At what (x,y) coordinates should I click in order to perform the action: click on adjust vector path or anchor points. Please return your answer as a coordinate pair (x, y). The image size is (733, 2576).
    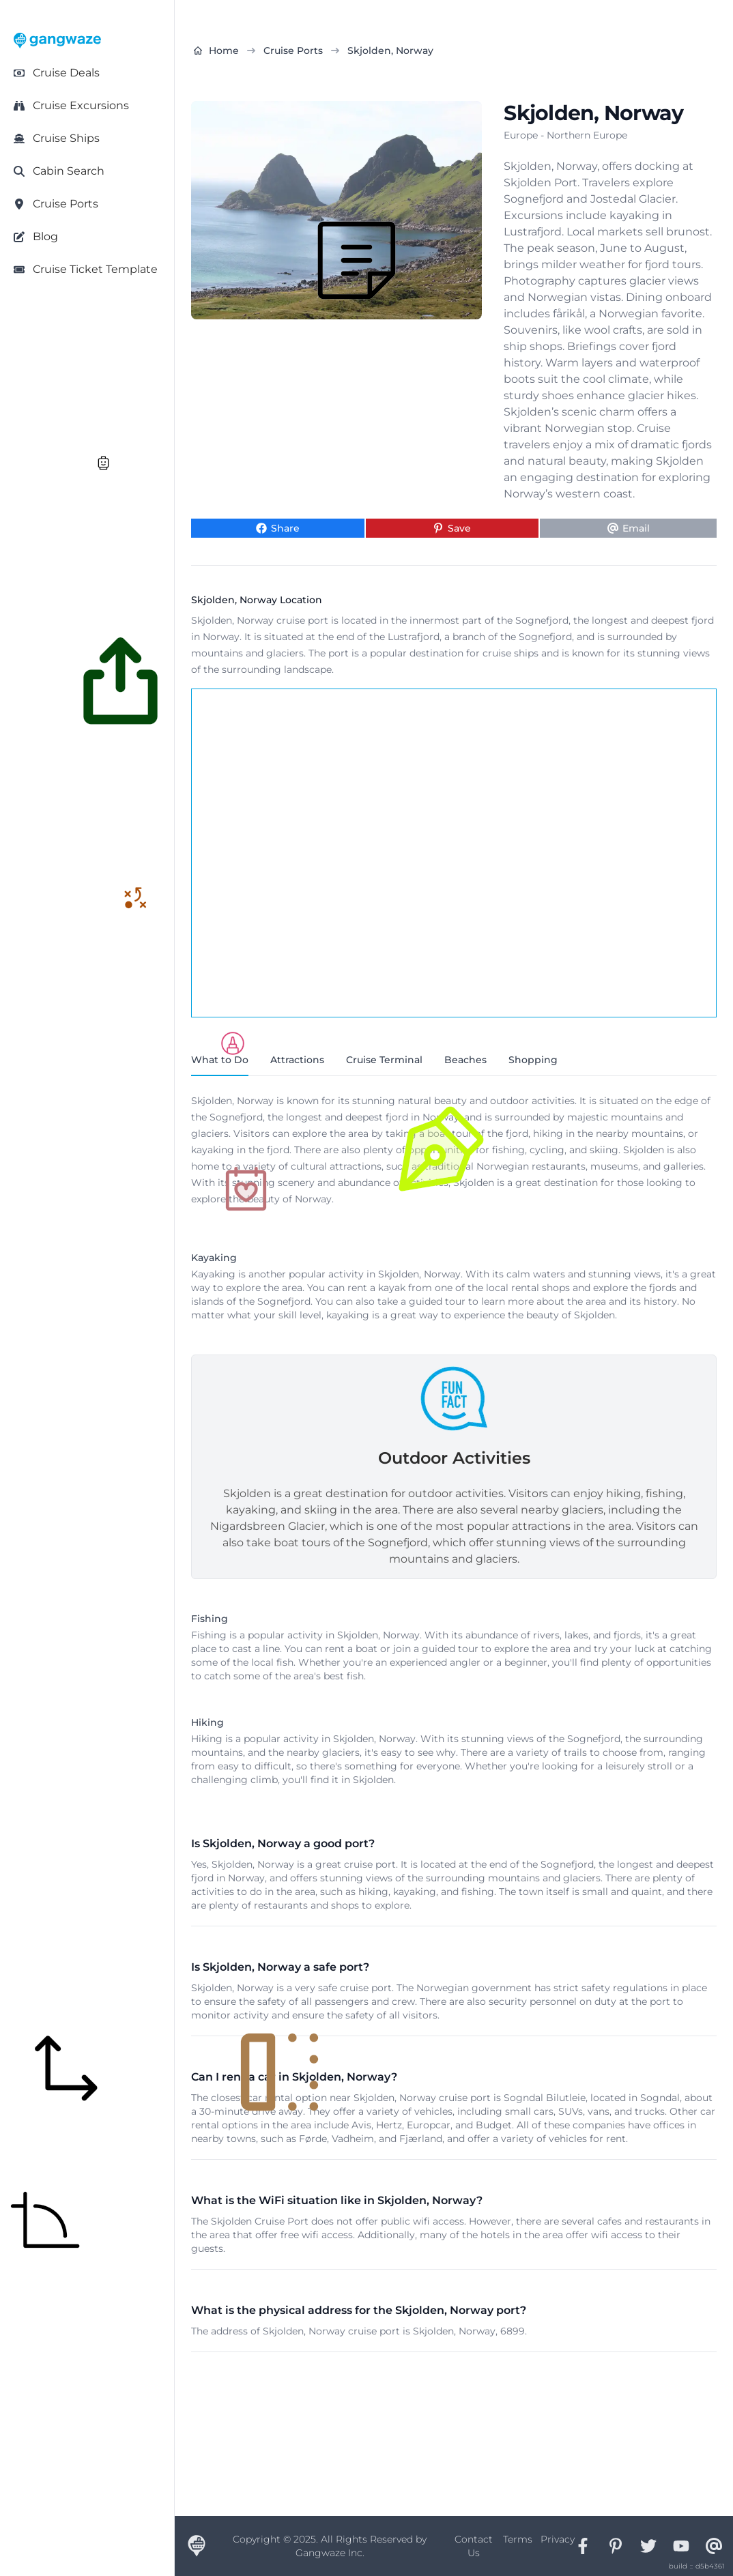
    Looking at the image, I should click on (63, 2067).